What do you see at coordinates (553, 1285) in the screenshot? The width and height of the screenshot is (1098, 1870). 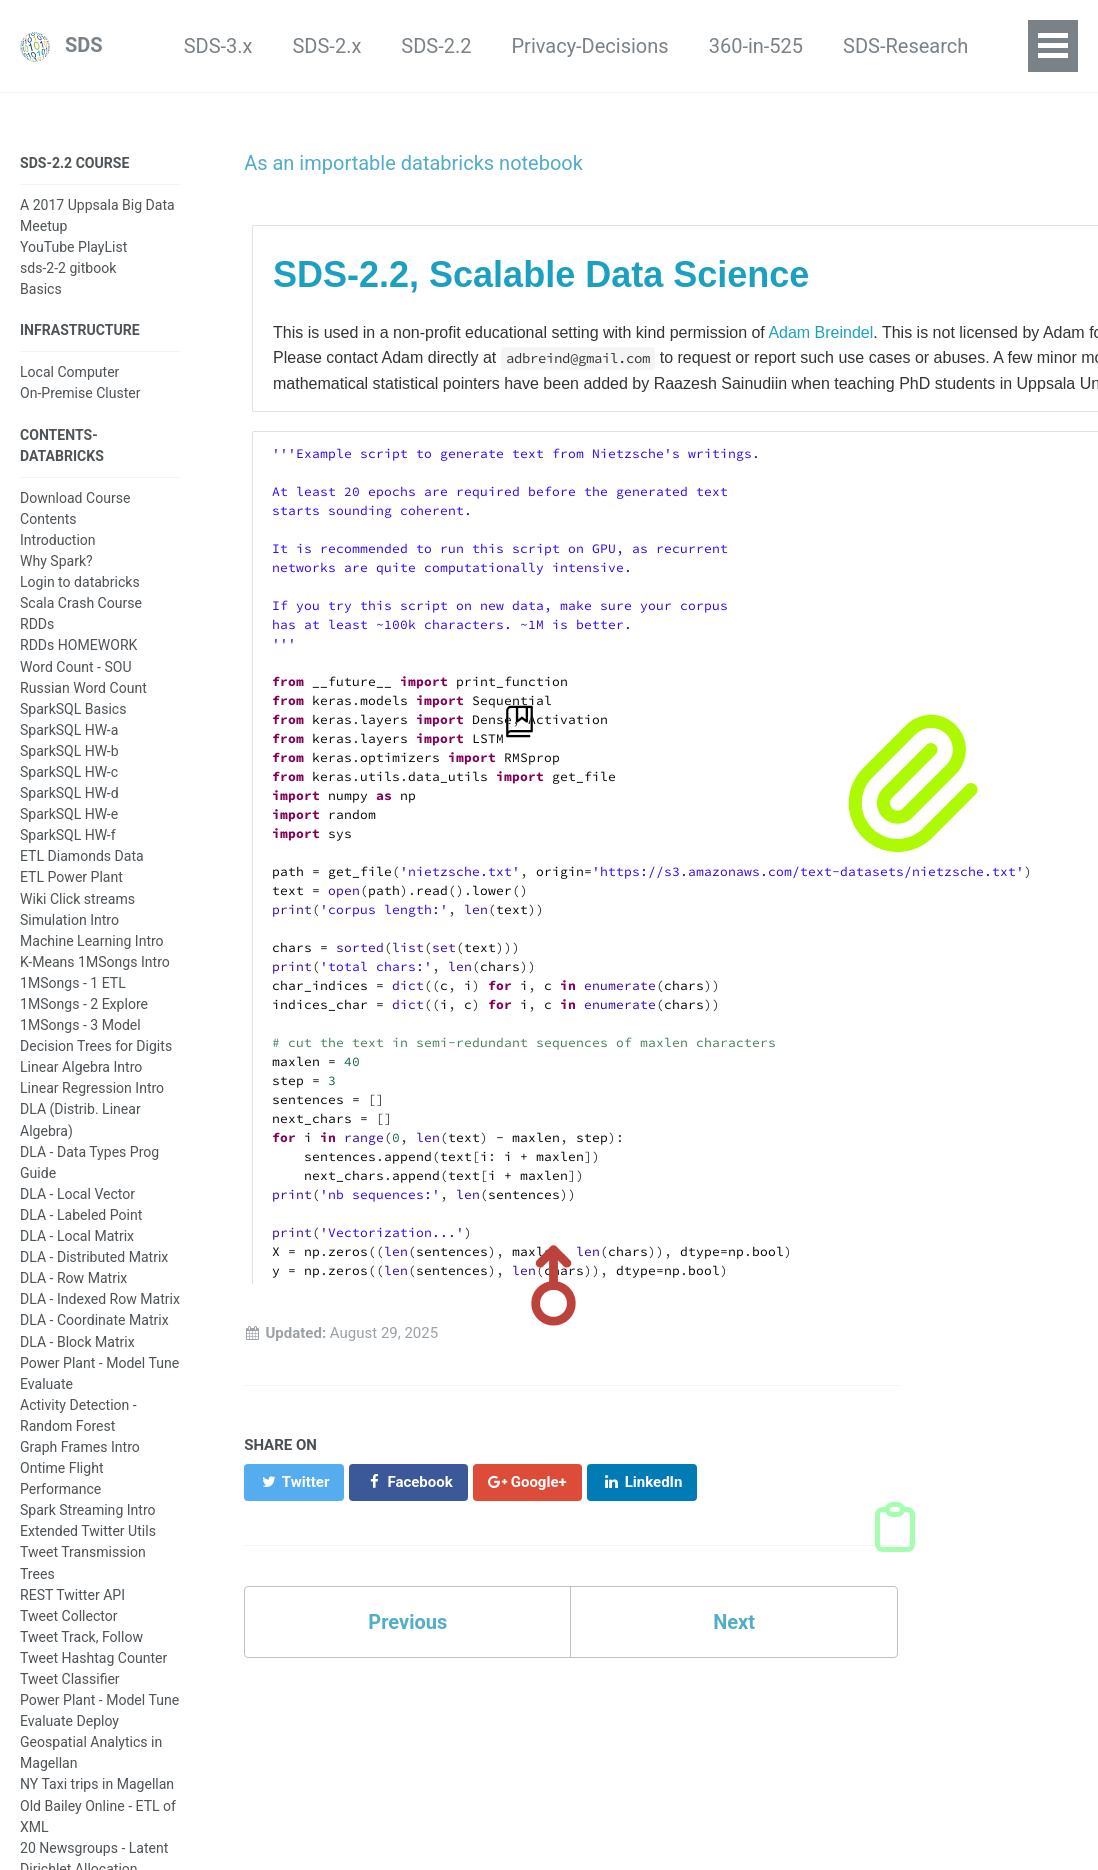 I see `swipe up to continue or dismiss` at bounding box center [553, 1285].